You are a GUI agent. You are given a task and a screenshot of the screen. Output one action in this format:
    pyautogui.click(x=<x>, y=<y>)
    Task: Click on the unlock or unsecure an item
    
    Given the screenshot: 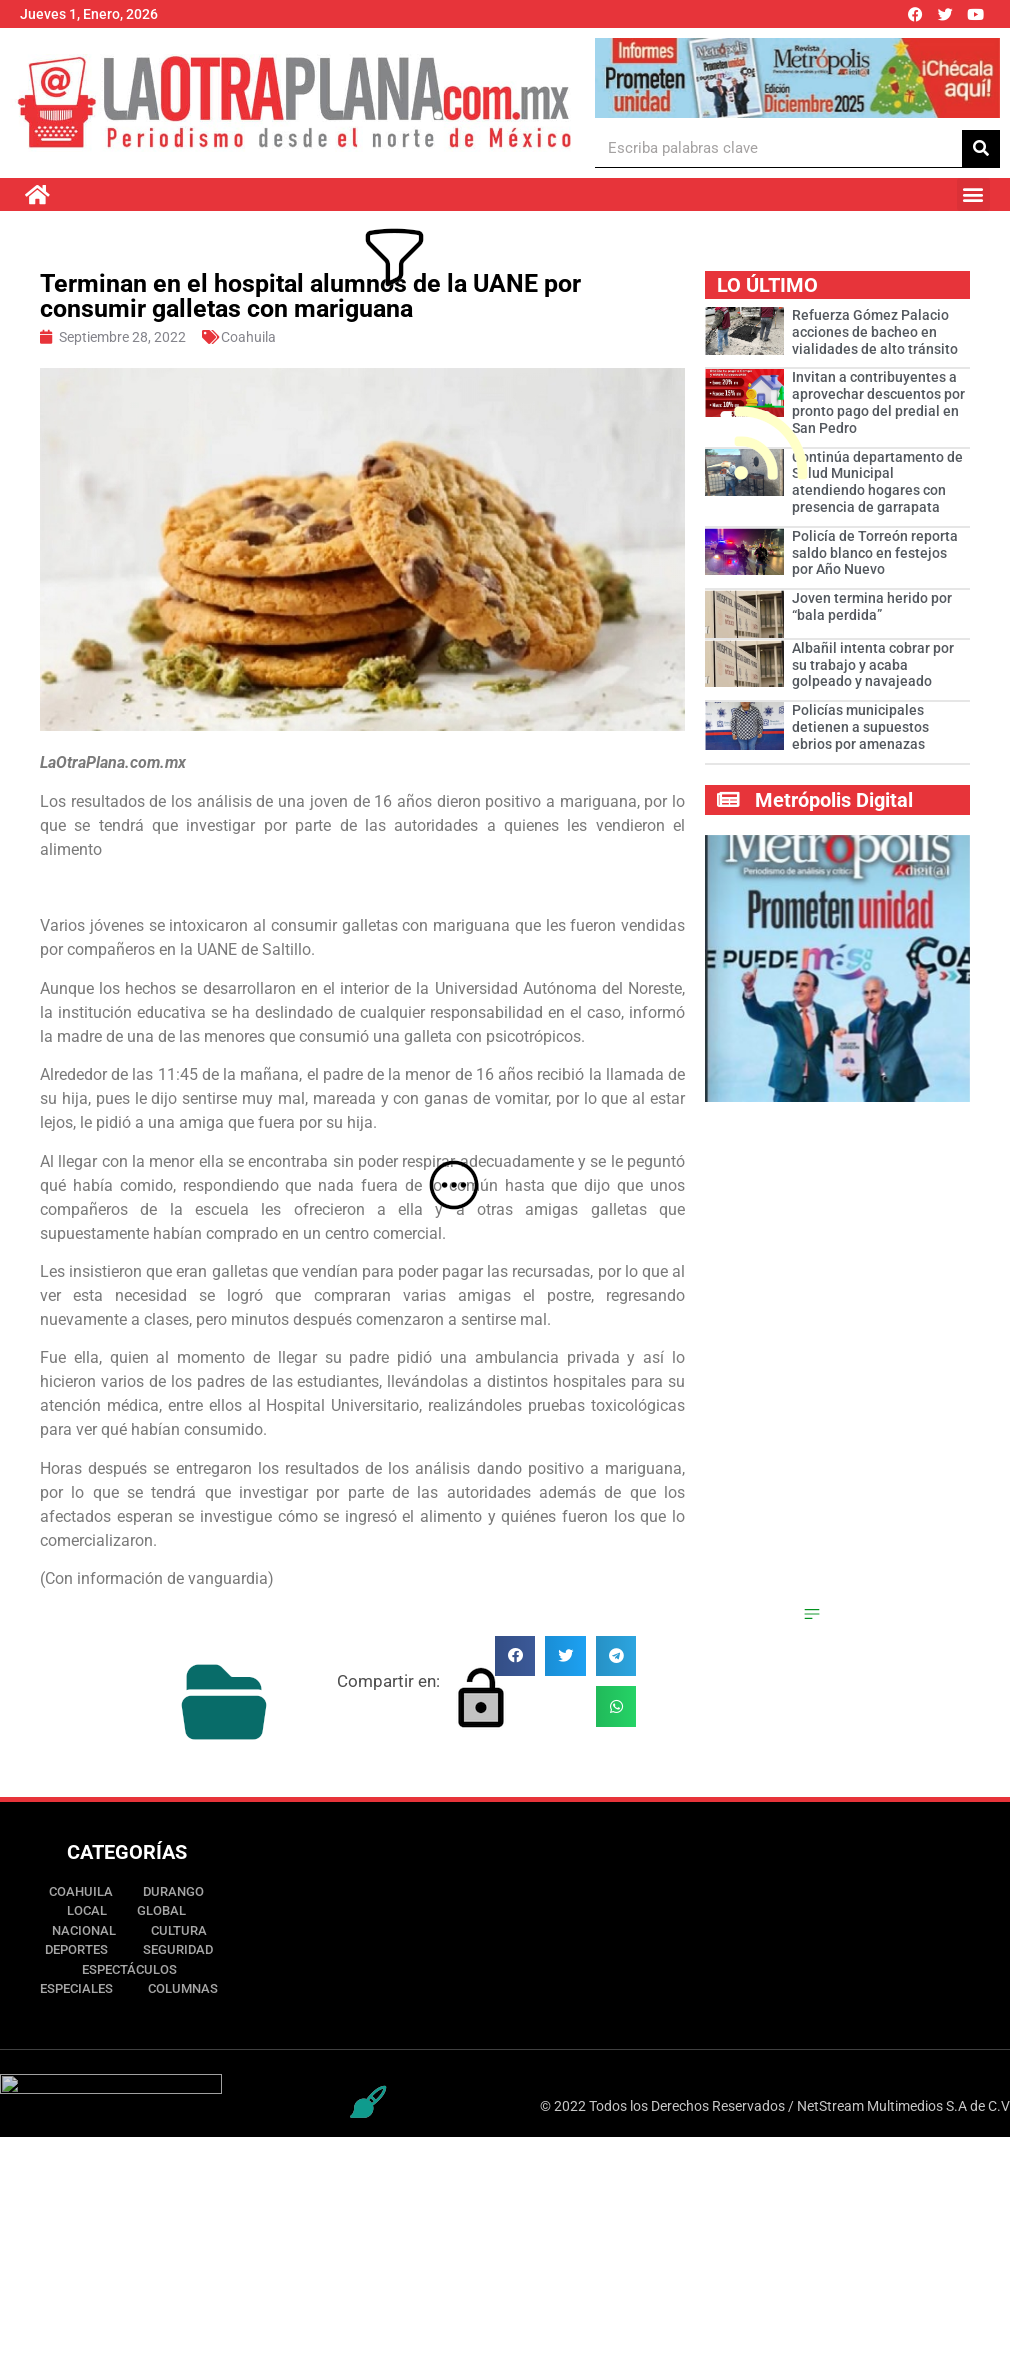 What is the action you would take?
    pyautogui.click(x=481, y=1699)
    